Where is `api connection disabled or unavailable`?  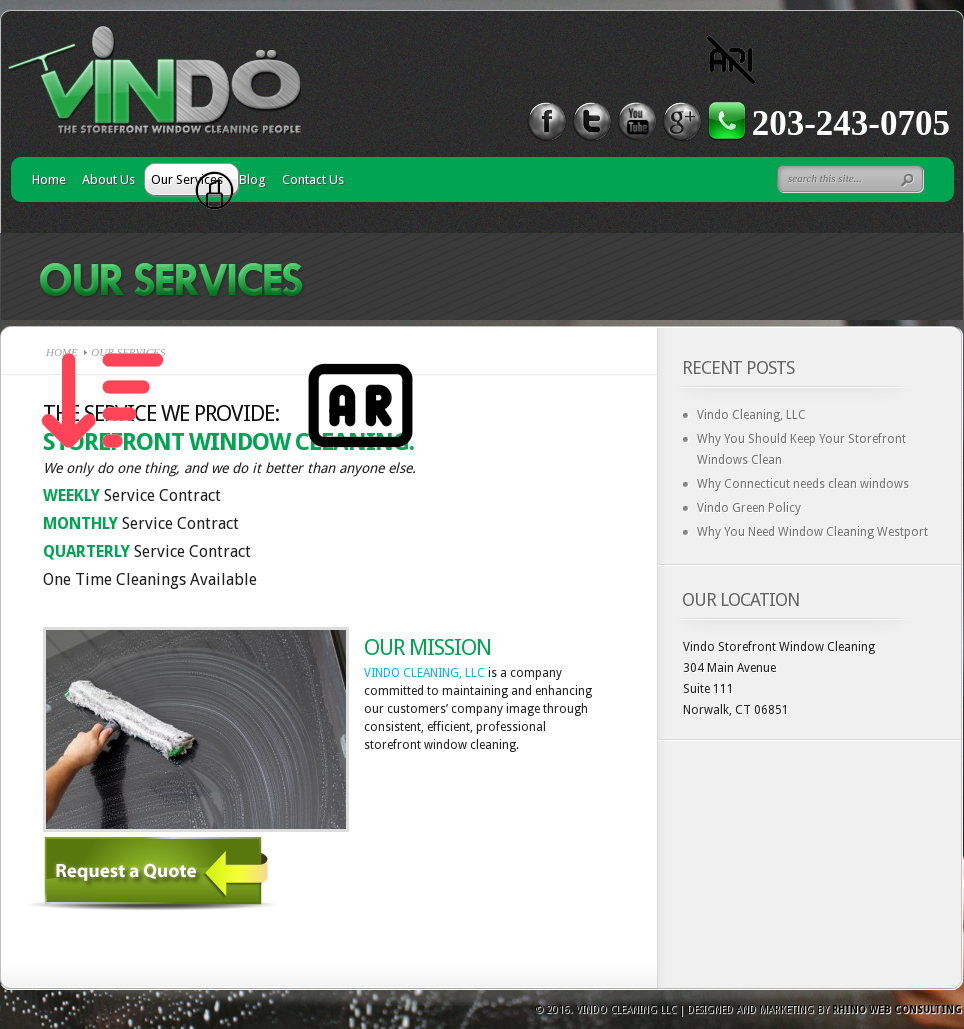
api connection disabled or unavailable is located at coordinates (731, 60).